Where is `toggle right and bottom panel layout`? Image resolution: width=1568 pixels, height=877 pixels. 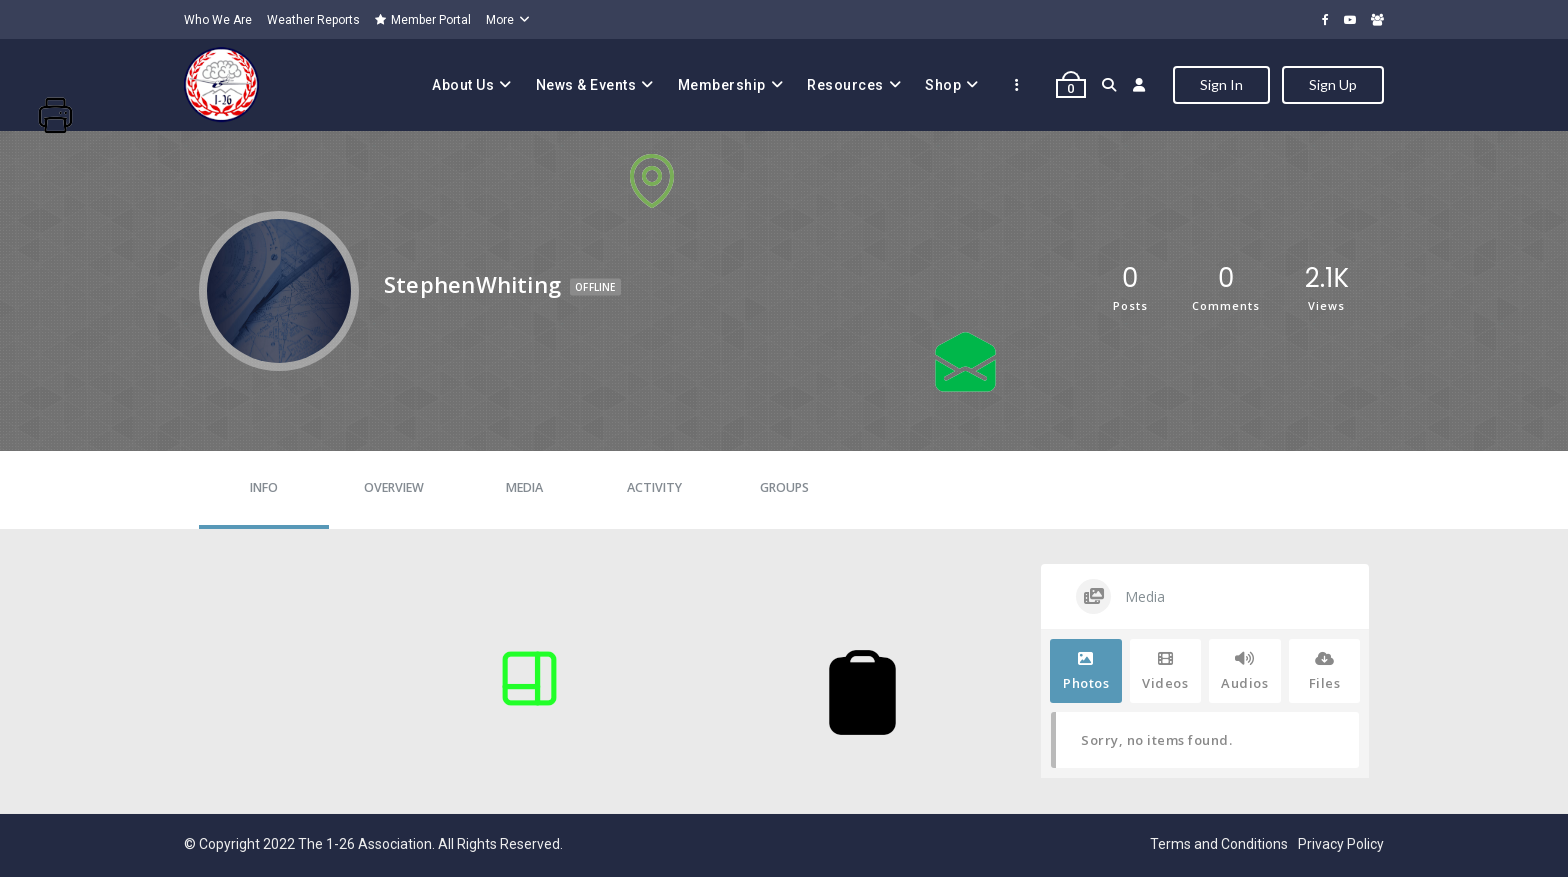
toggle right and bottom panel layout is located at coordinates (529, 678).